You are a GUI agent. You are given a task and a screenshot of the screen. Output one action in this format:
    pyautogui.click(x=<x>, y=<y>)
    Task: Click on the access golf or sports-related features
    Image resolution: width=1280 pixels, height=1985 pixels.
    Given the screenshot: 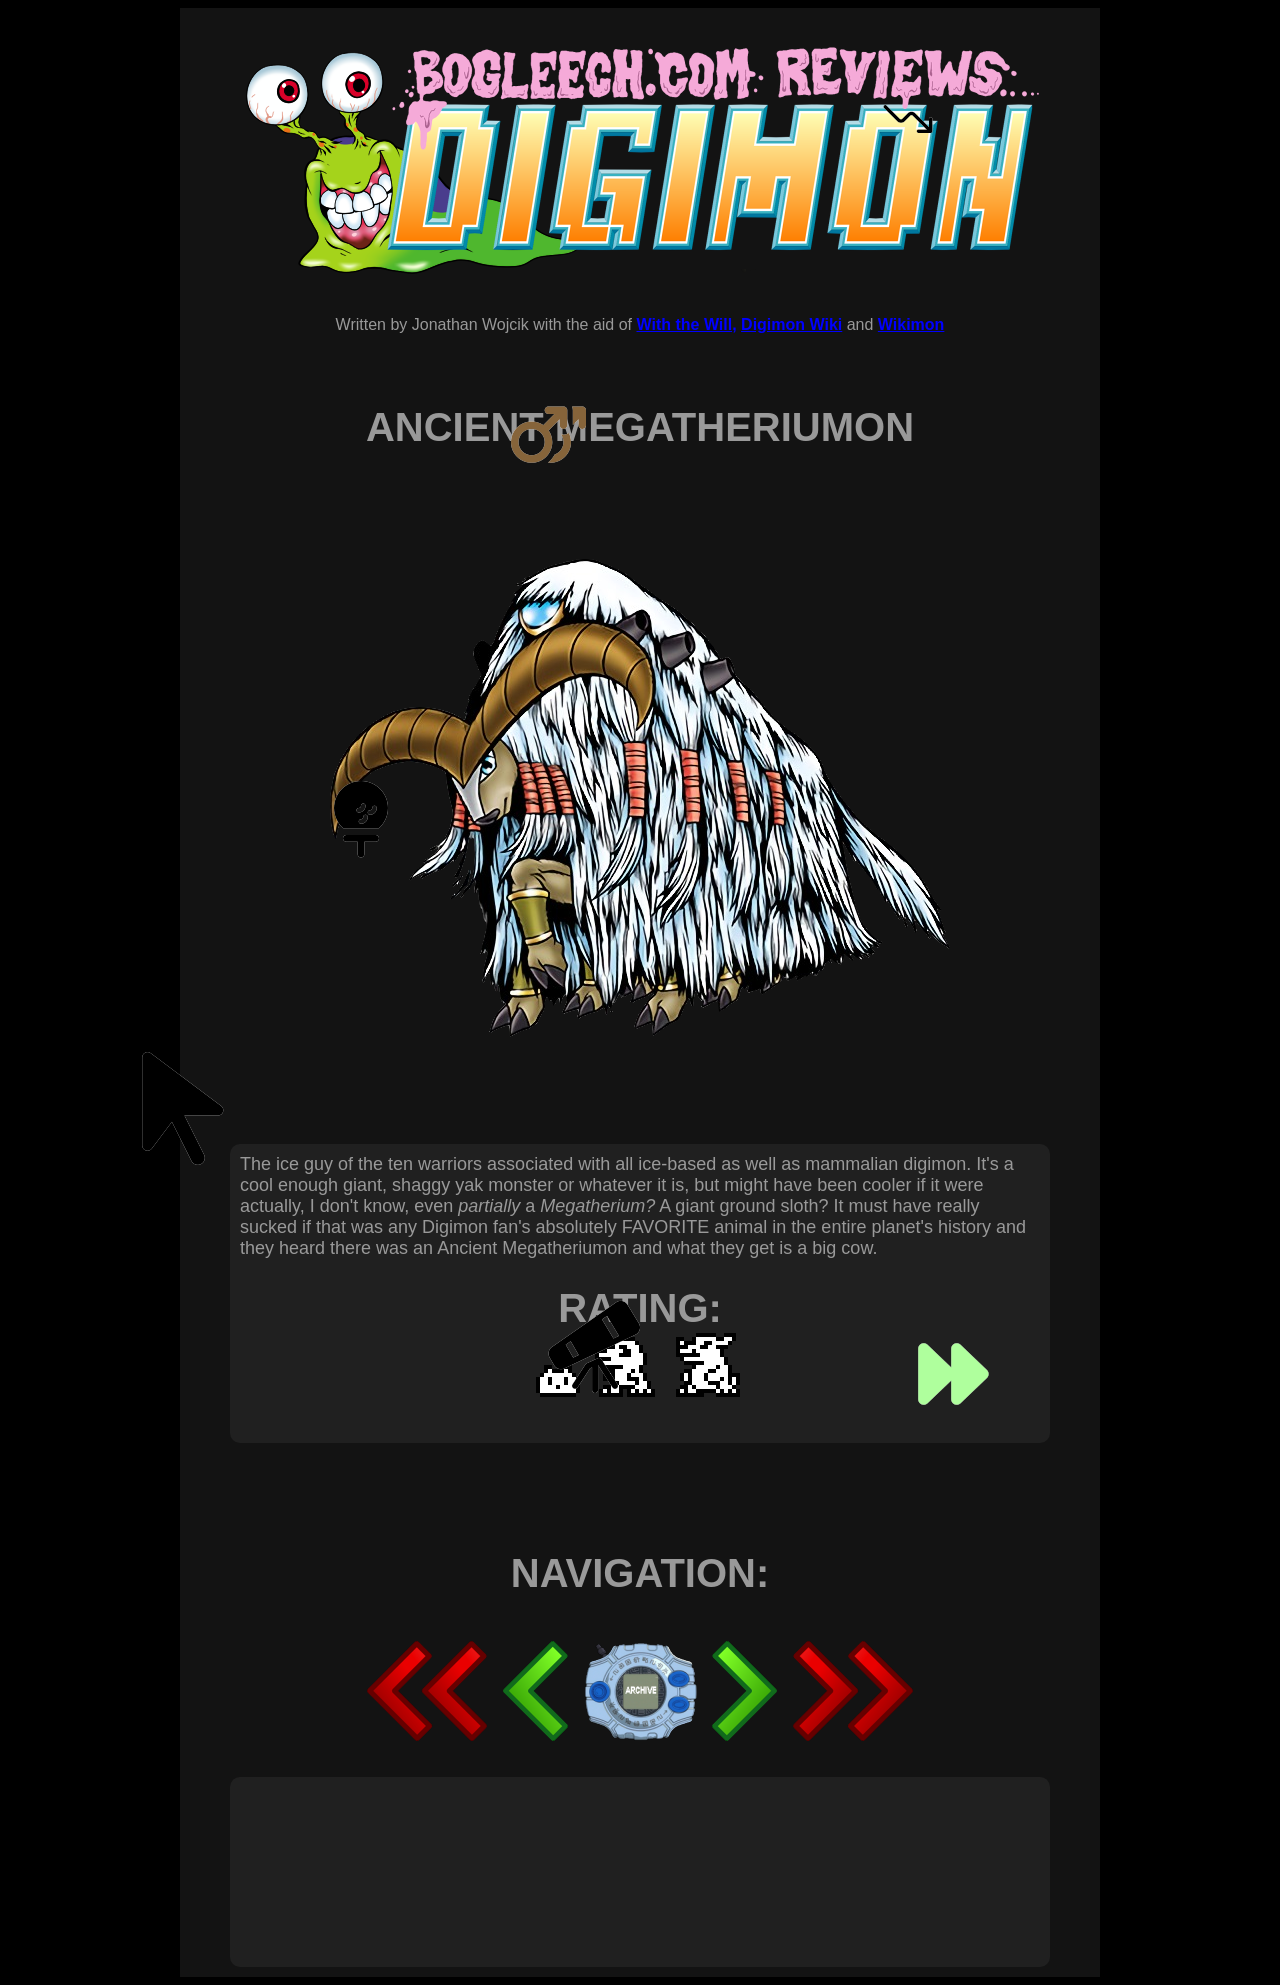 What is the action you would take?
    pyautogui.click(x=361, y=817)
    